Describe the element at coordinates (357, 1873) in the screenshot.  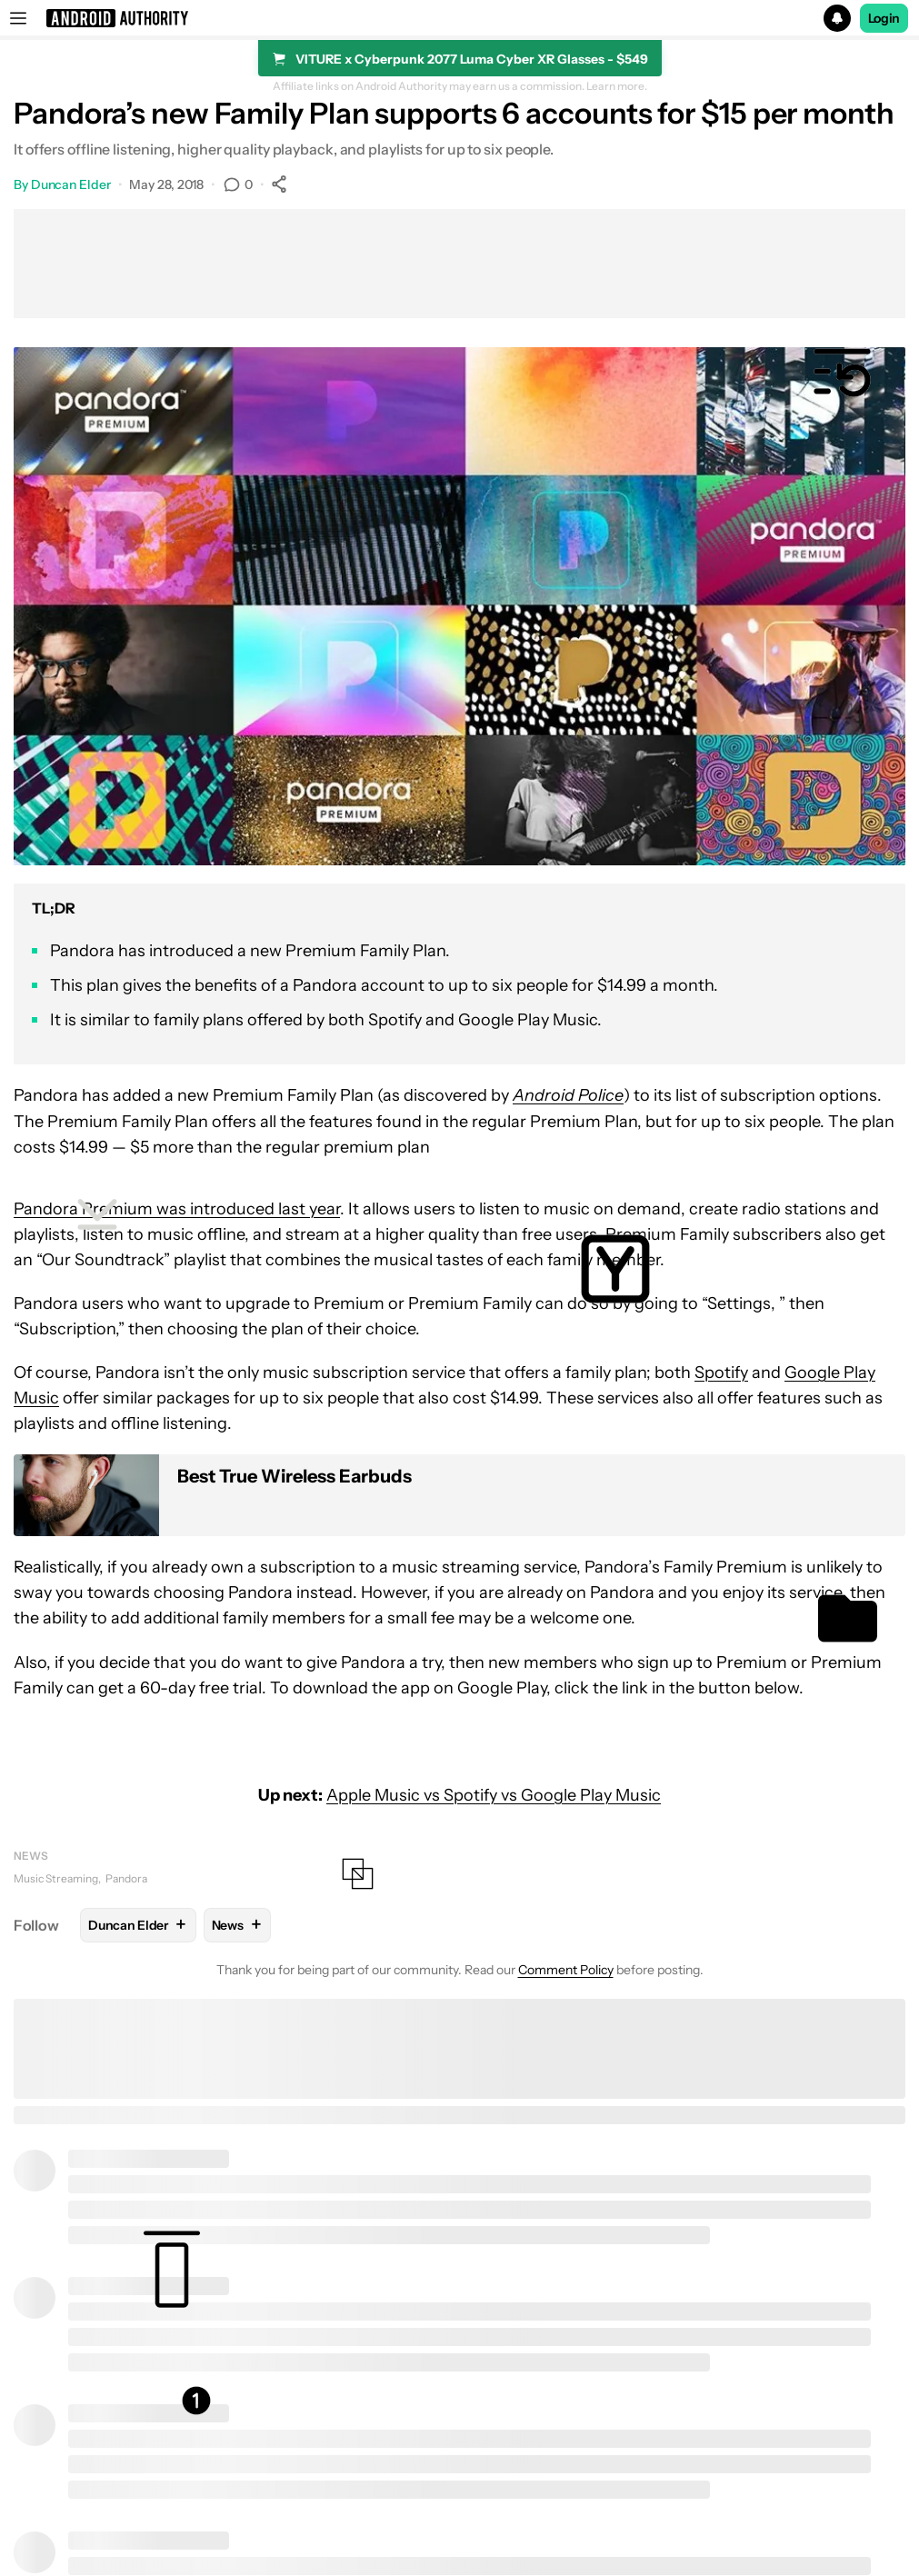
I see `intersect or merge two layers` at that location.